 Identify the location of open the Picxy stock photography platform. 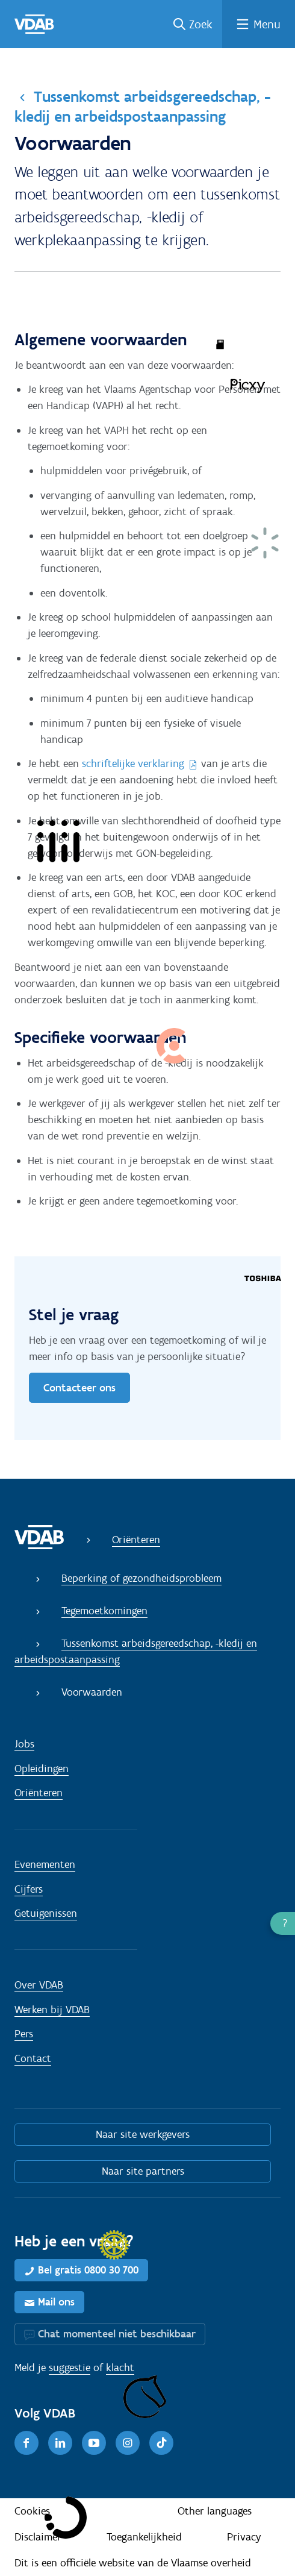
(247, 386).